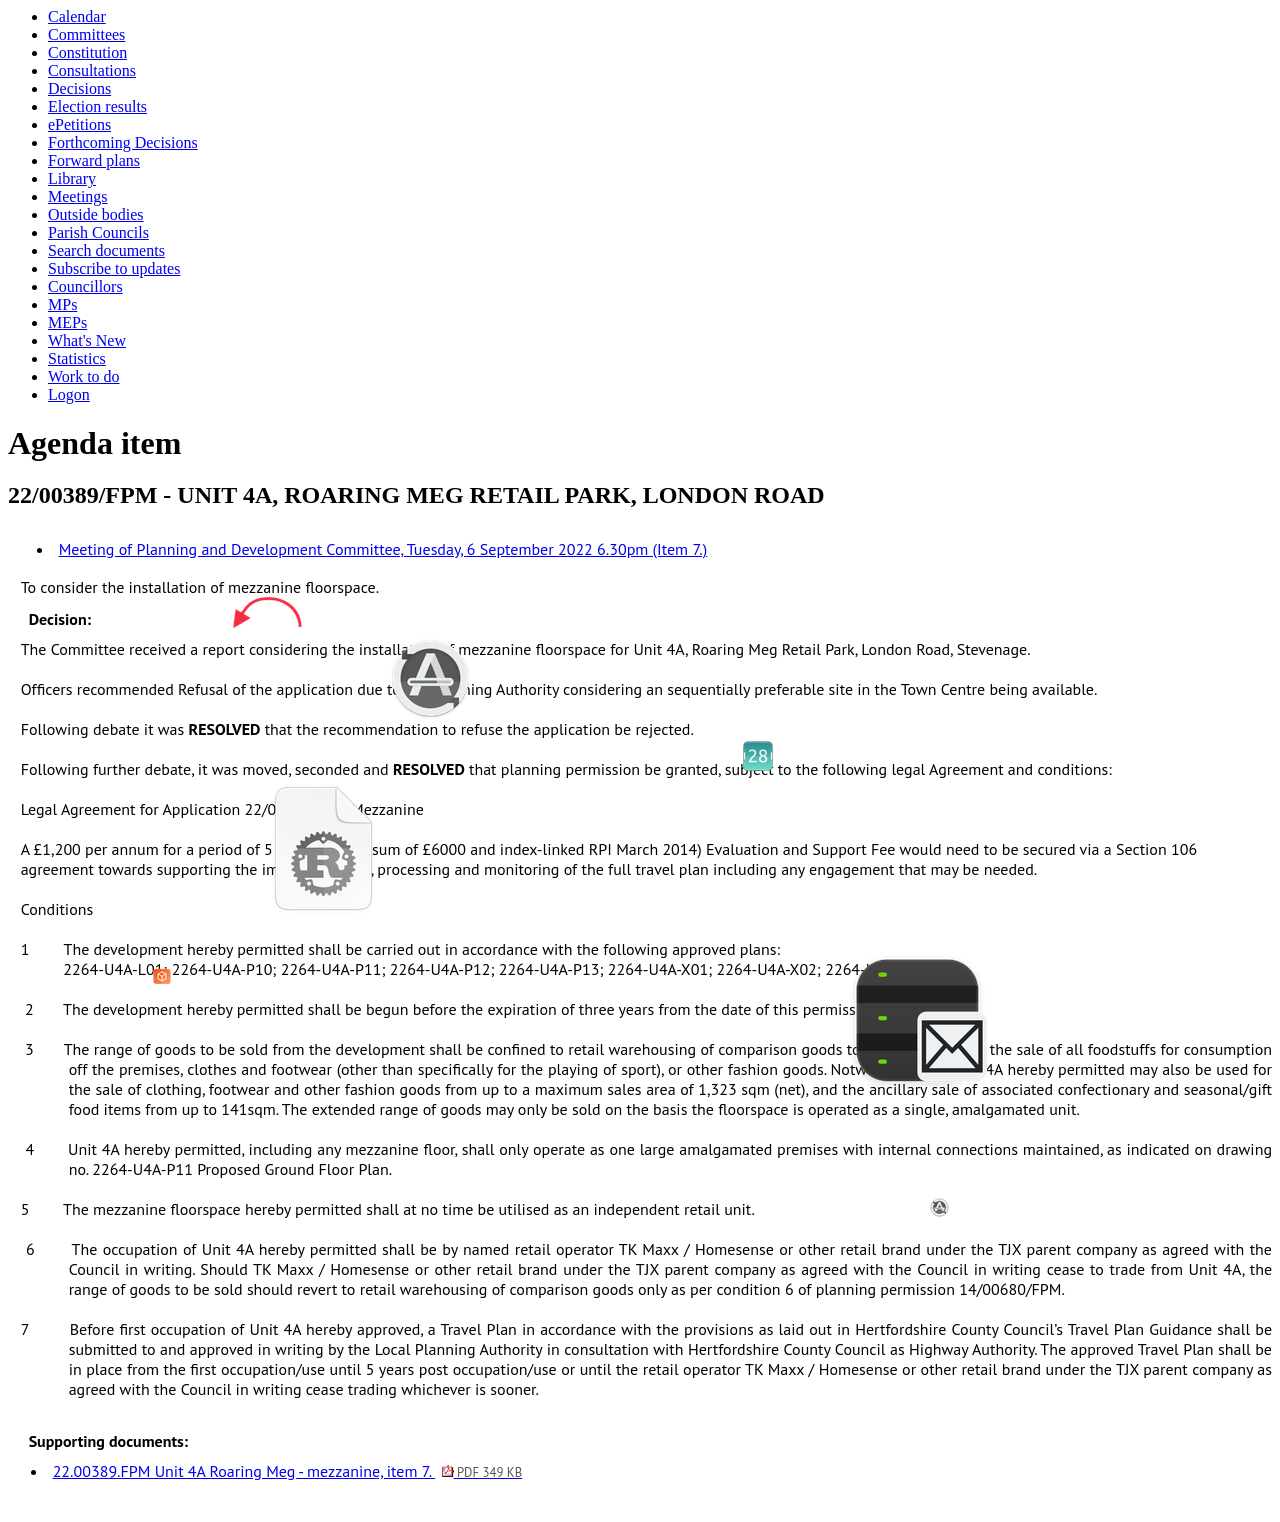 This screenshot has width=1280, height=1522. What do you see at coordinates (430, 678) in the screenshot?
I see `check for available system updates` at bounding box center [430, 678].